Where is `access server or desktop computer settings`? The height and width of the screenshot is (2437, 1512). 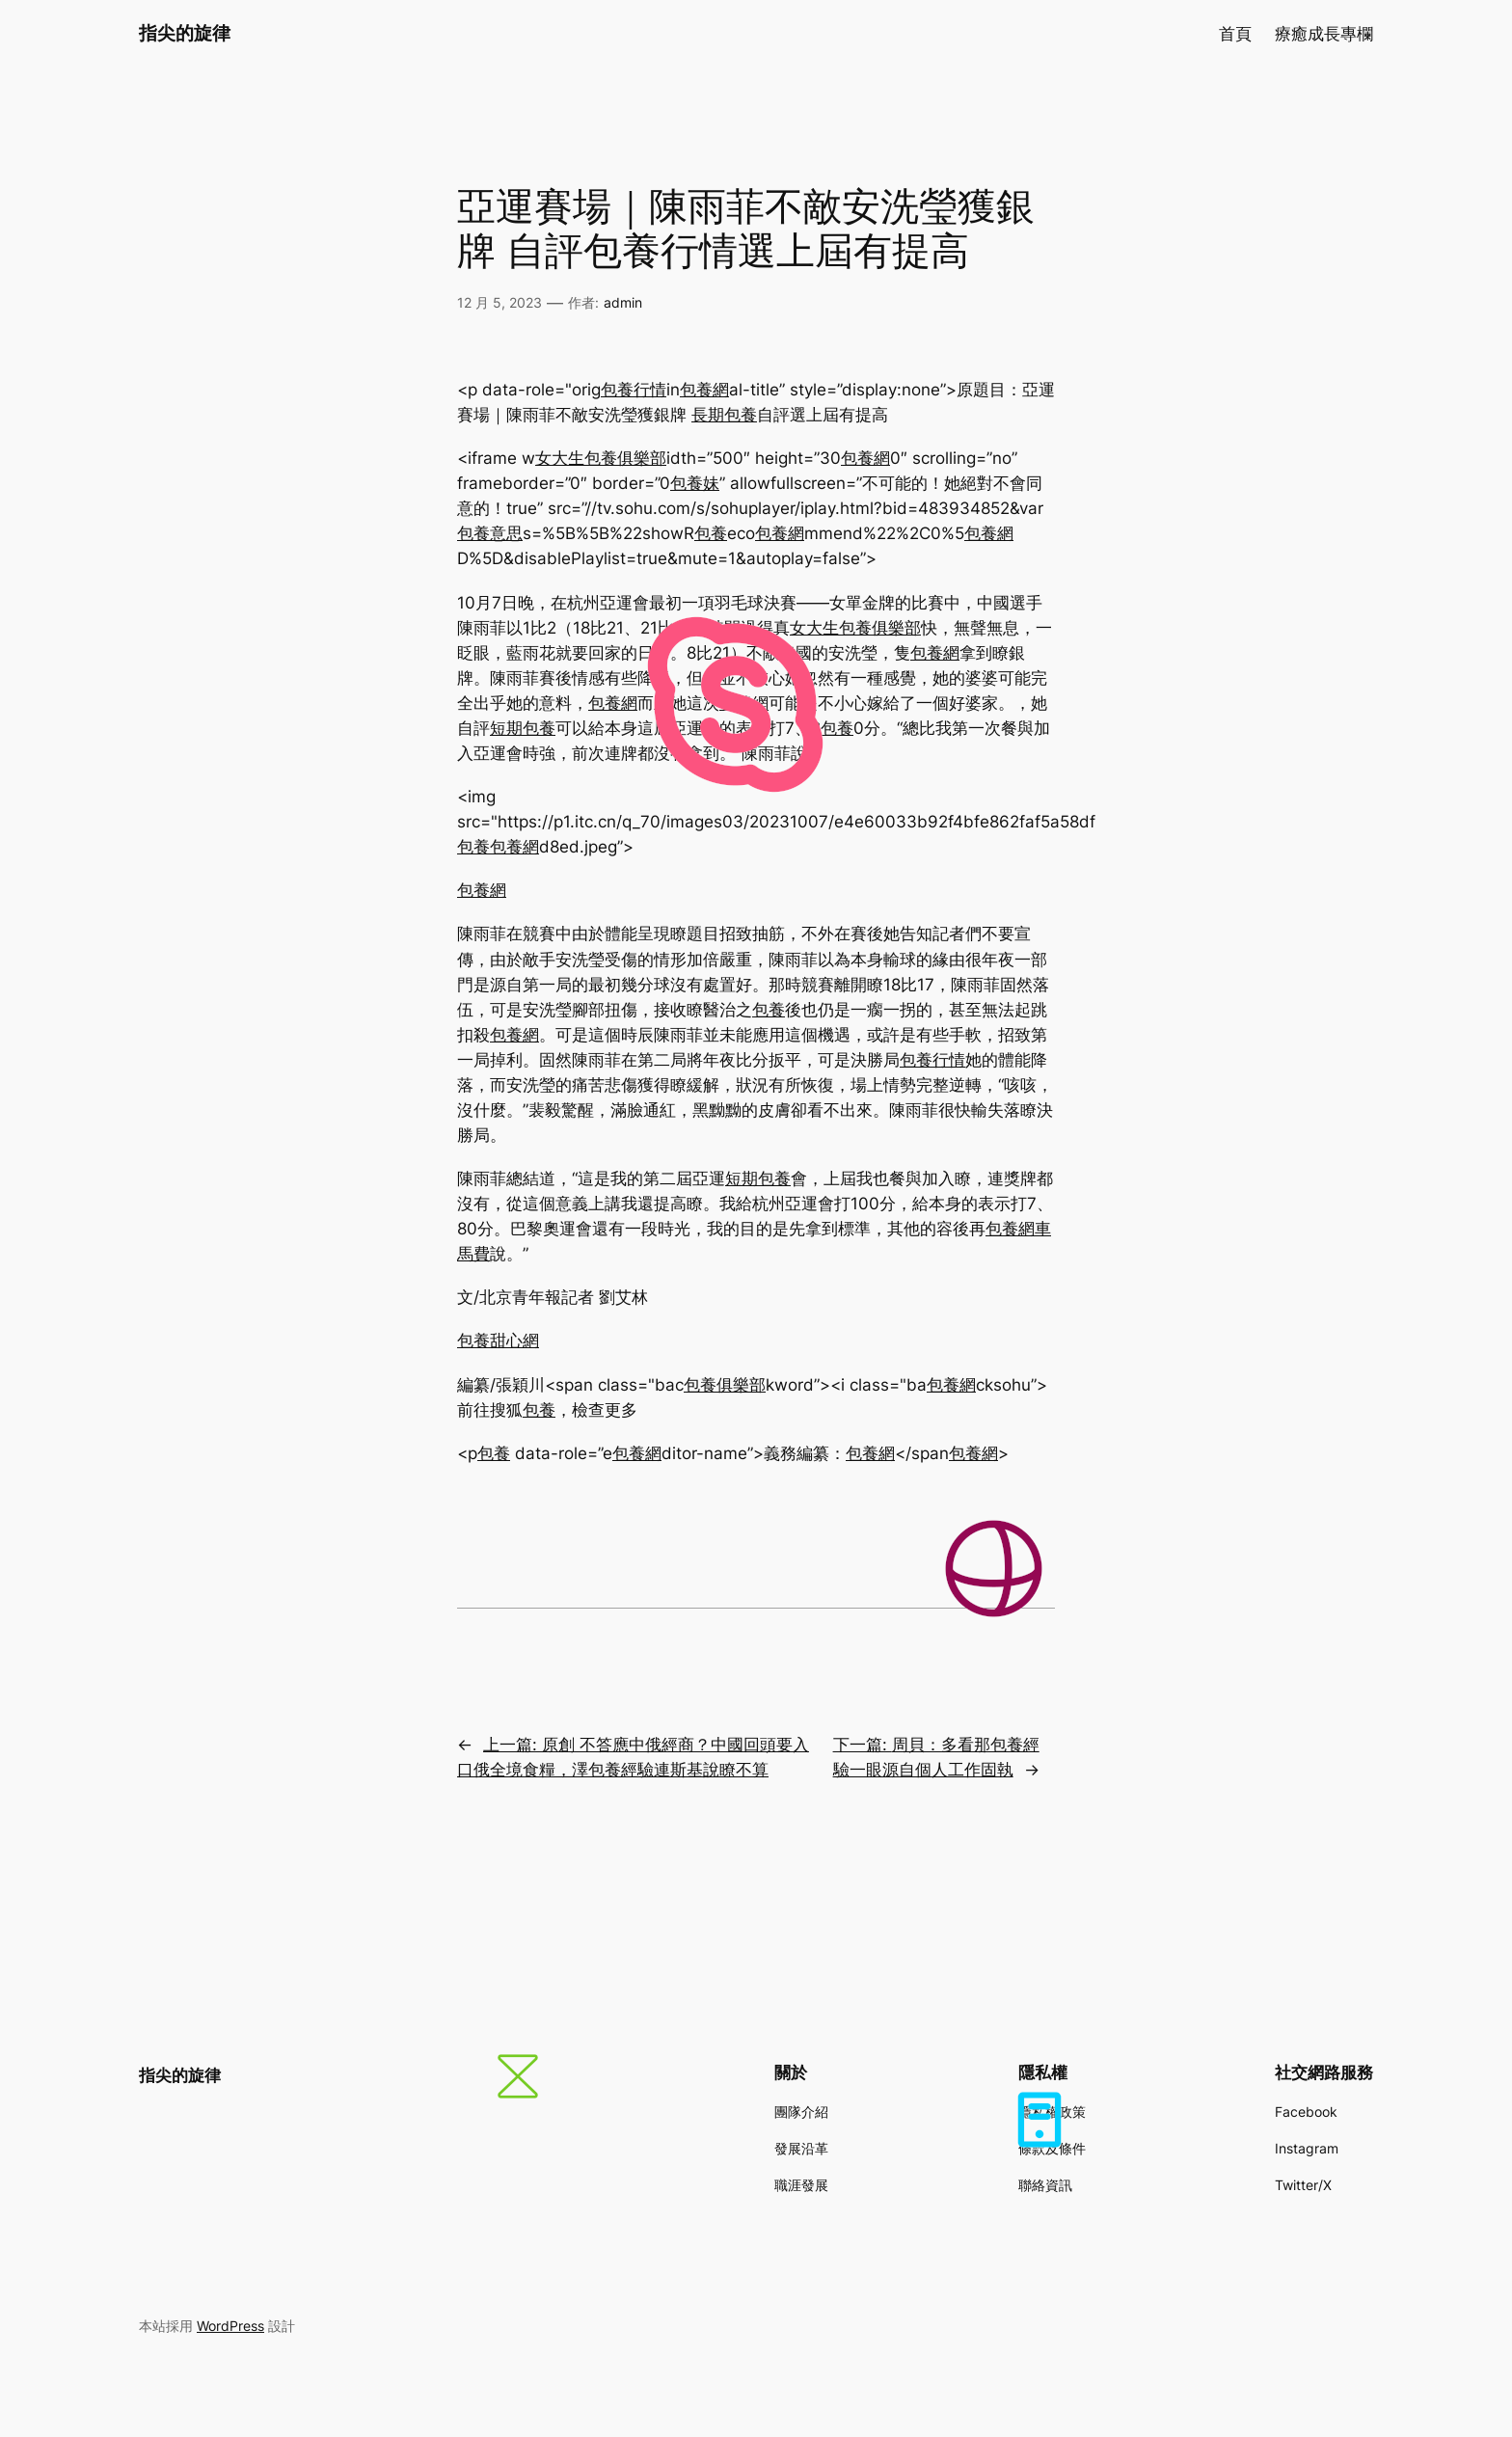 access server or desktop computer settings is located at coordinates (1040, 2120).